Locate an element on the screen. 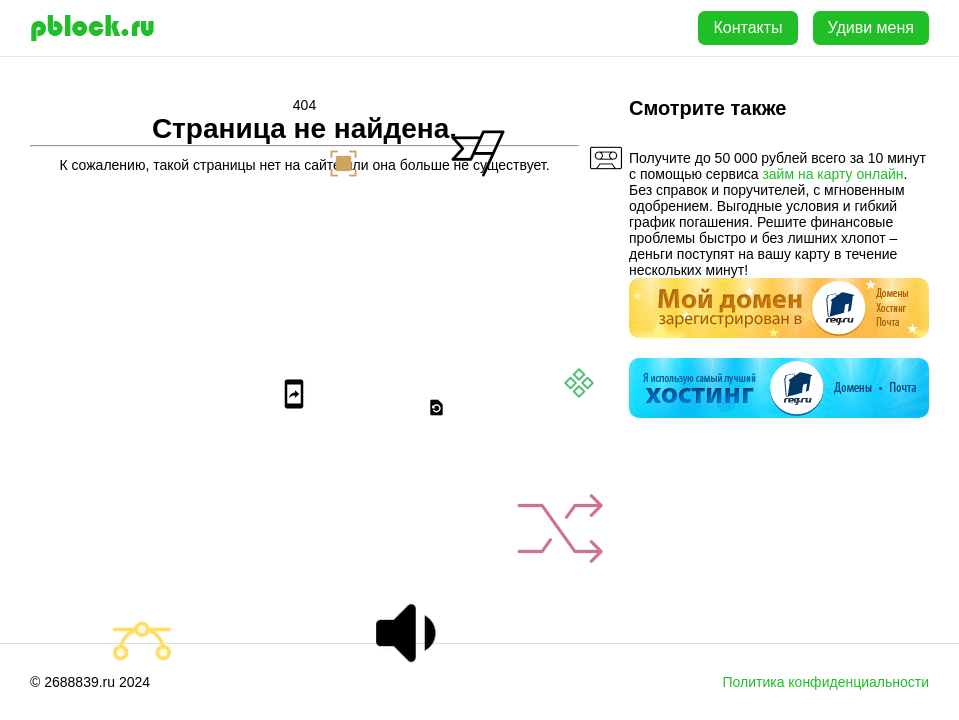  share your mobile screen with others is located at coordinates (294, 394).